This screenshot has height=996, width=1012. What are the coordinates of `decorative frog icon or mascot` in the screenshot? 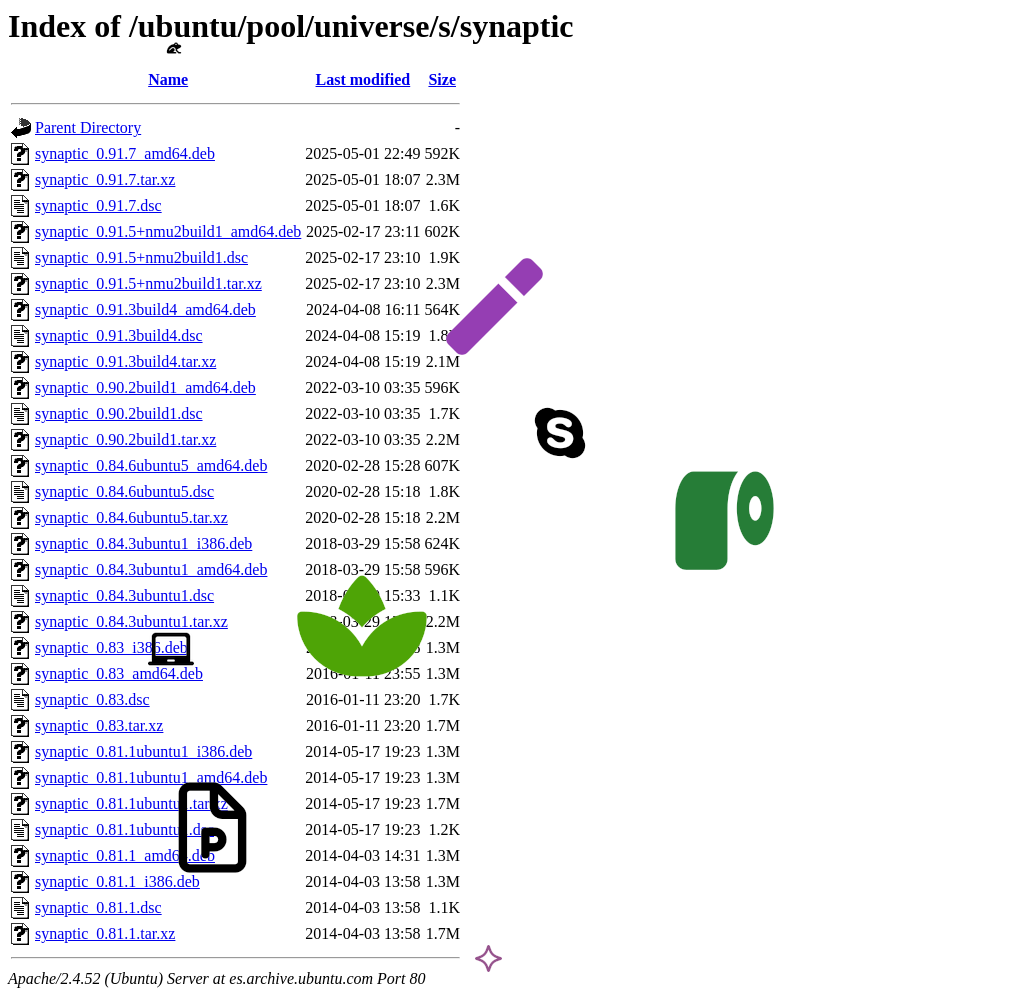 It's located at (174, 48).